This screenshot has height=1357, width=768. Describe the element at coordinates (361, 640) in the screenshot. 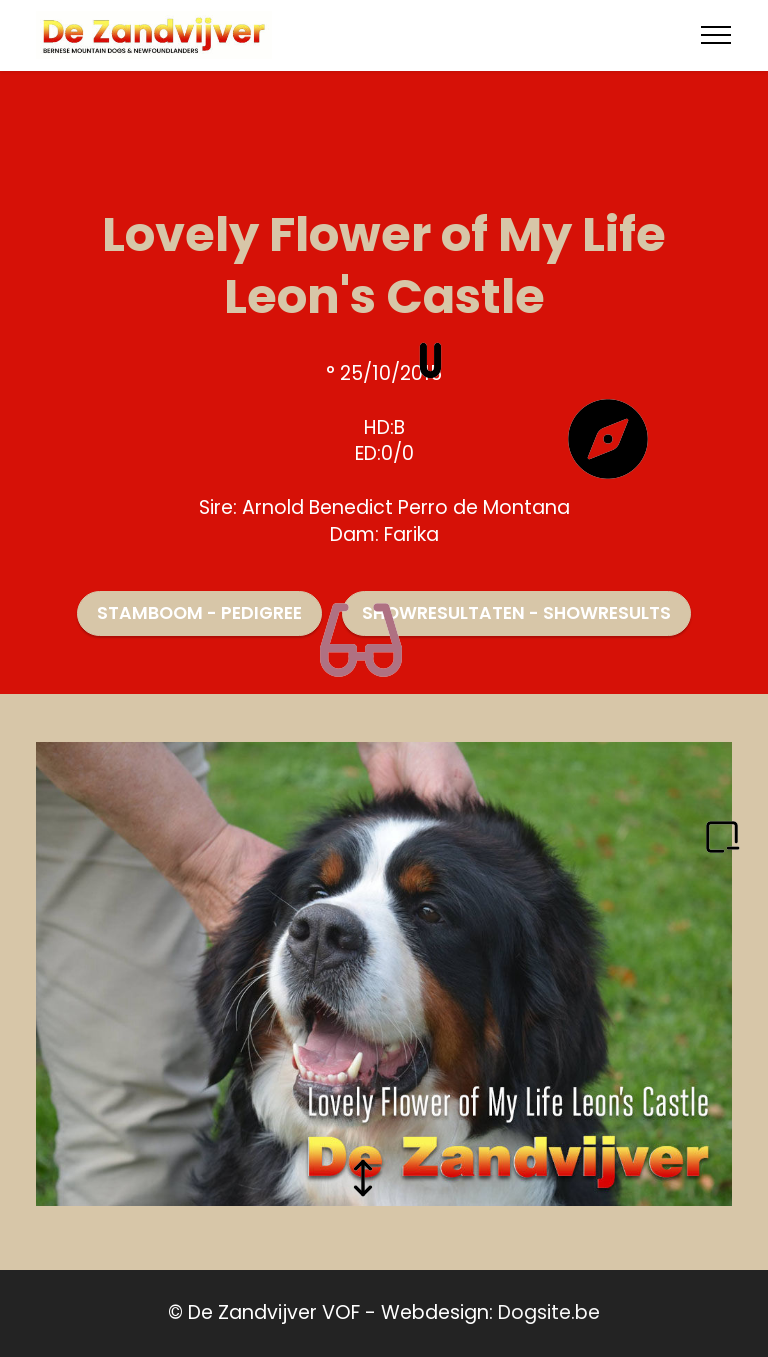

I see `access reading mode or reader view` at that location.